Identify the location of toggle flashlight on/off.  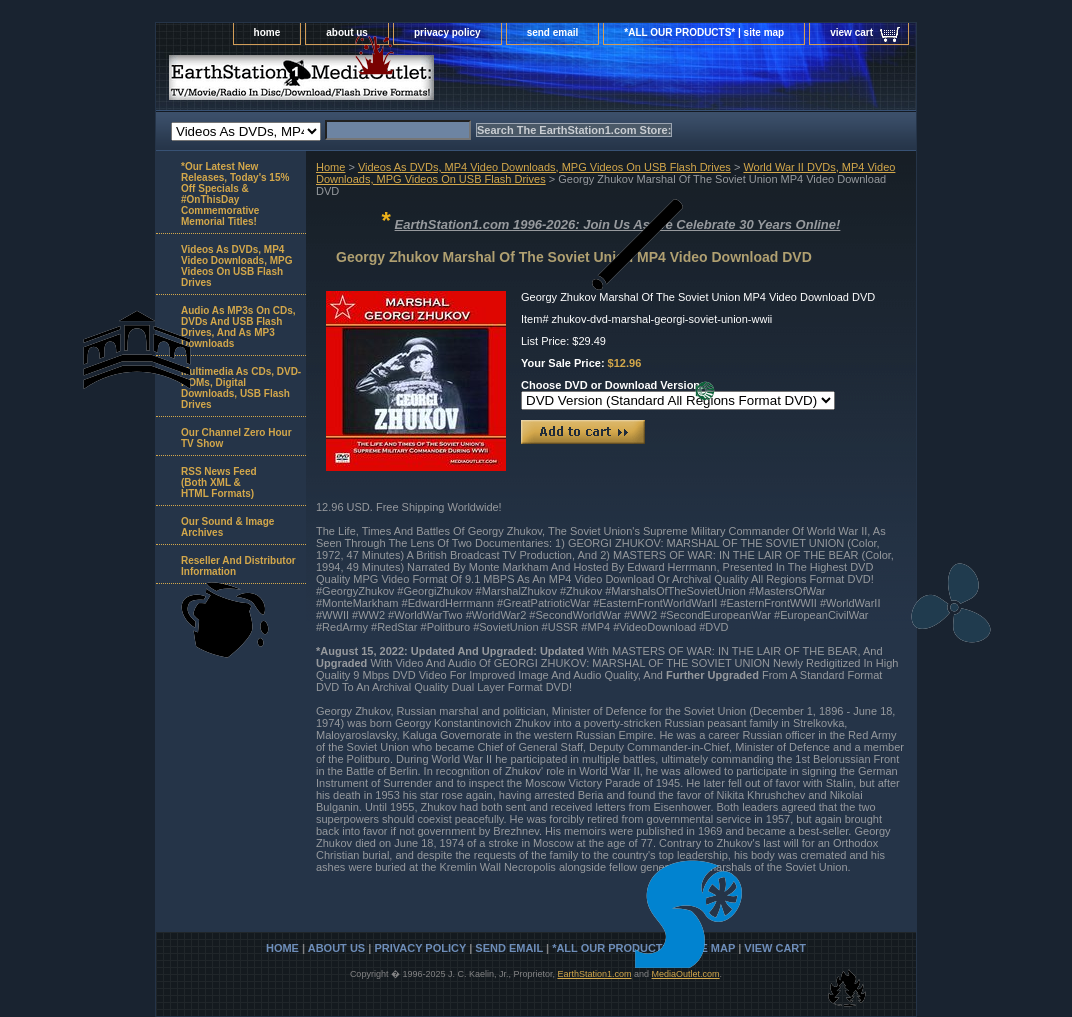
(705, 391).